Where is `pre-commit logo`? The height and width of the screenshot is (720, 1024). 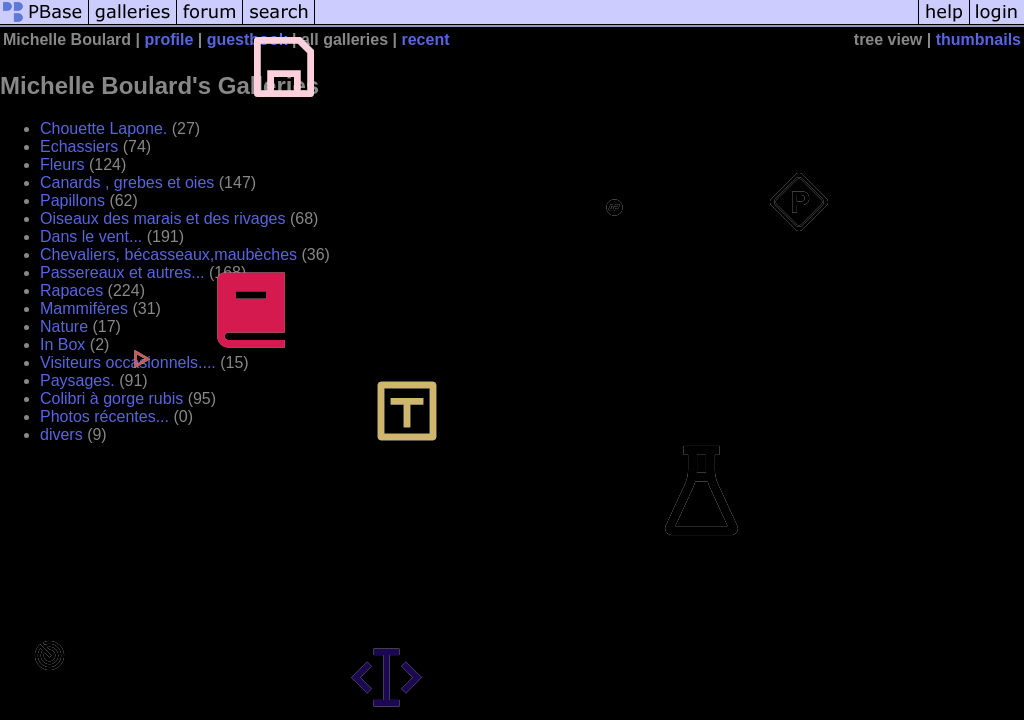 pre-commit logo is located at coordinates (799, 202).